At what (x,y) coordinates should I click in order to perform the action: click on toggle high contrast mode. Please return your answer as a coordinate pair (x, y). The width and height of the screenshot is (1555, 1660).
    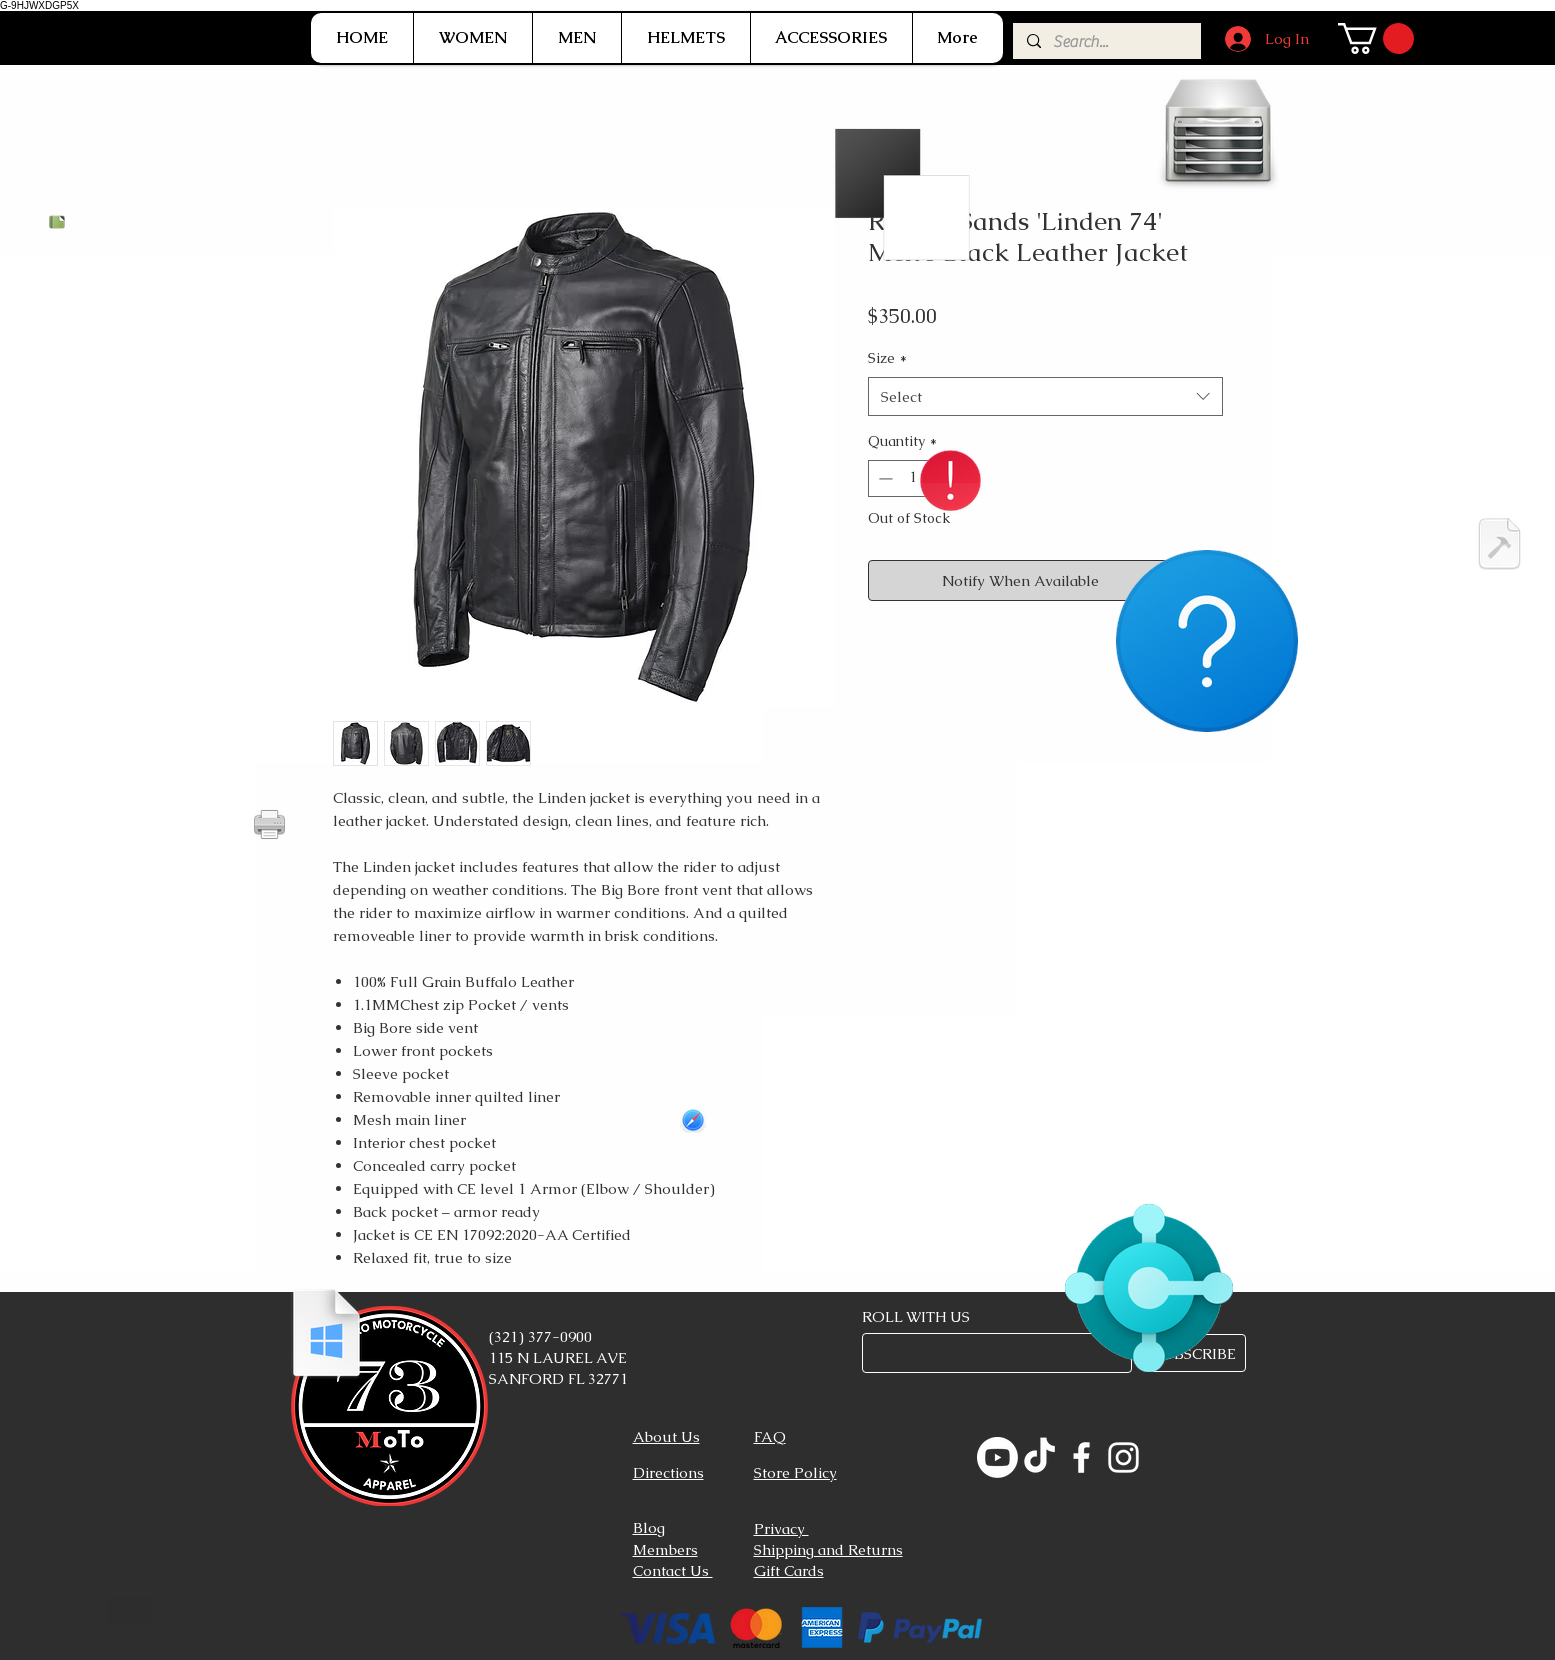
    Looking at the image, I should click on (902, 198).